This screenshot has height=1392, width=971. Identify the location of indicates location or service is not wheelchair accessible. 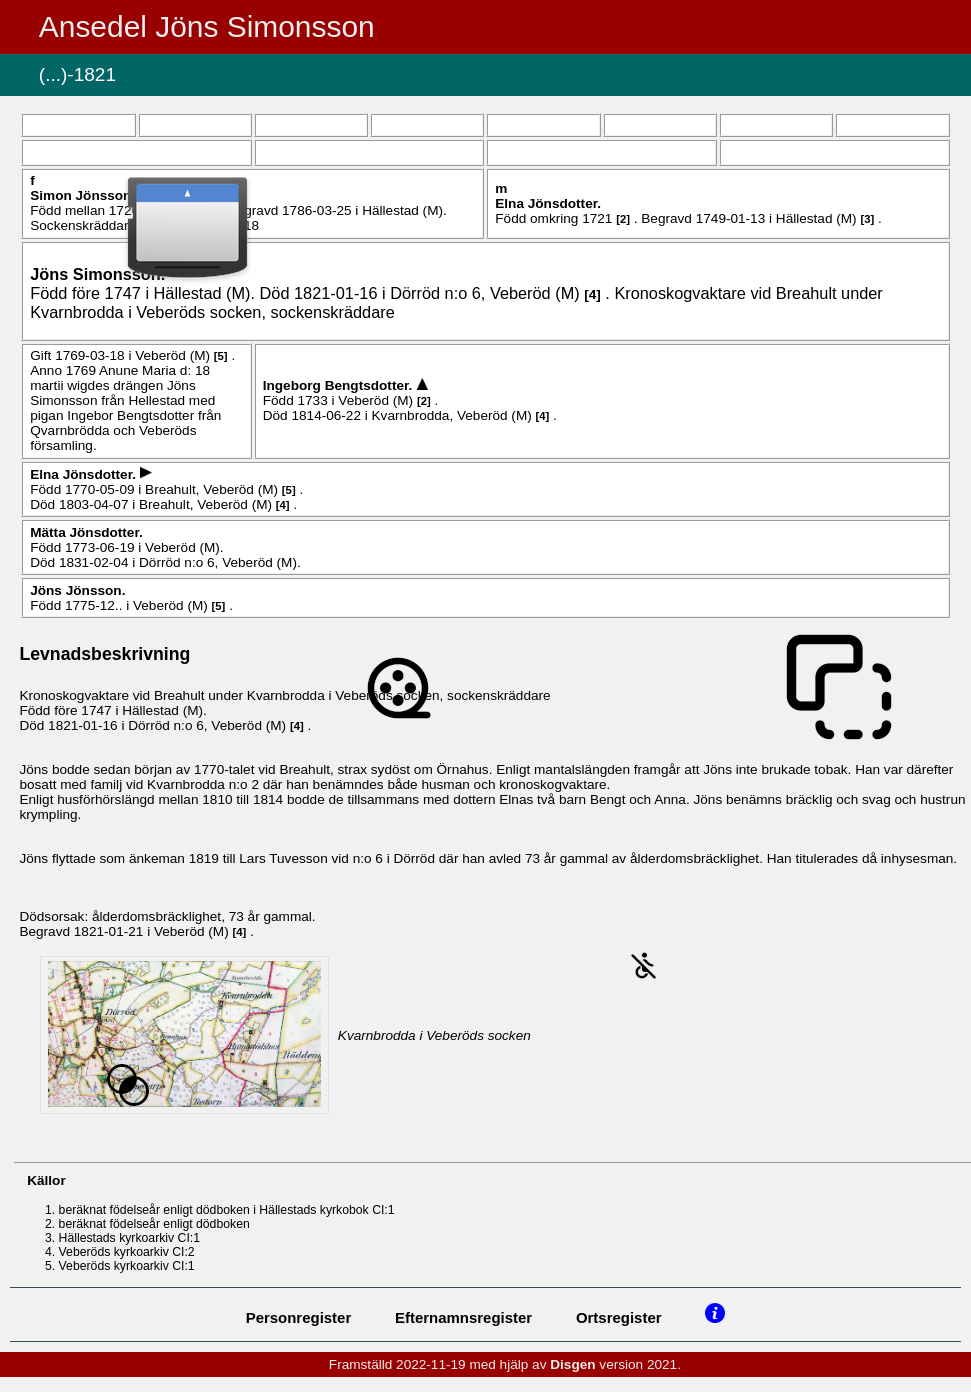
(644, 965).